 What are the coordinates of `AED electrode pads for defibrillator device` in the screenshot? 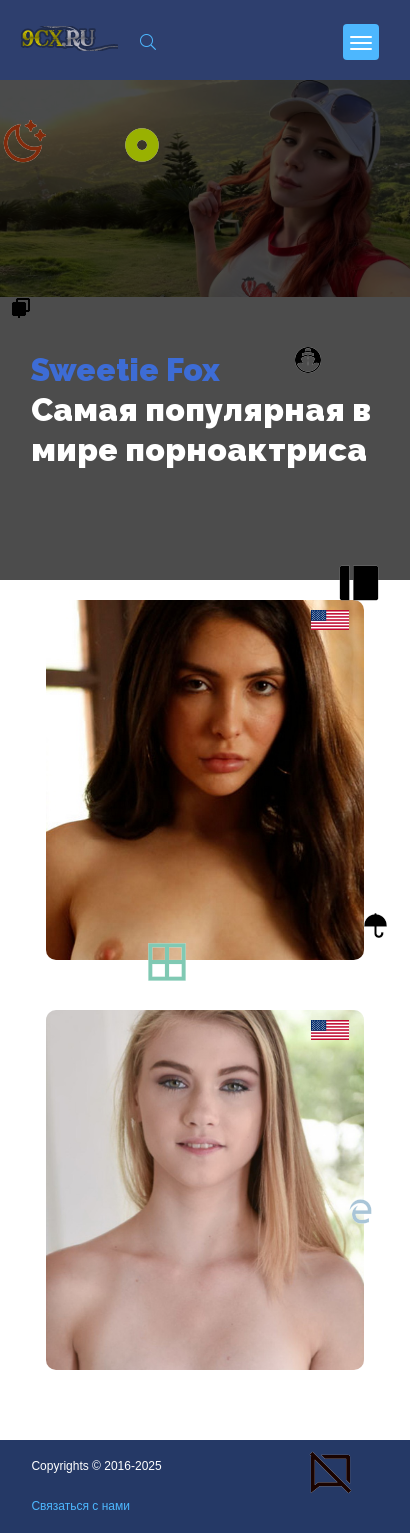 It's located at (21, 307).